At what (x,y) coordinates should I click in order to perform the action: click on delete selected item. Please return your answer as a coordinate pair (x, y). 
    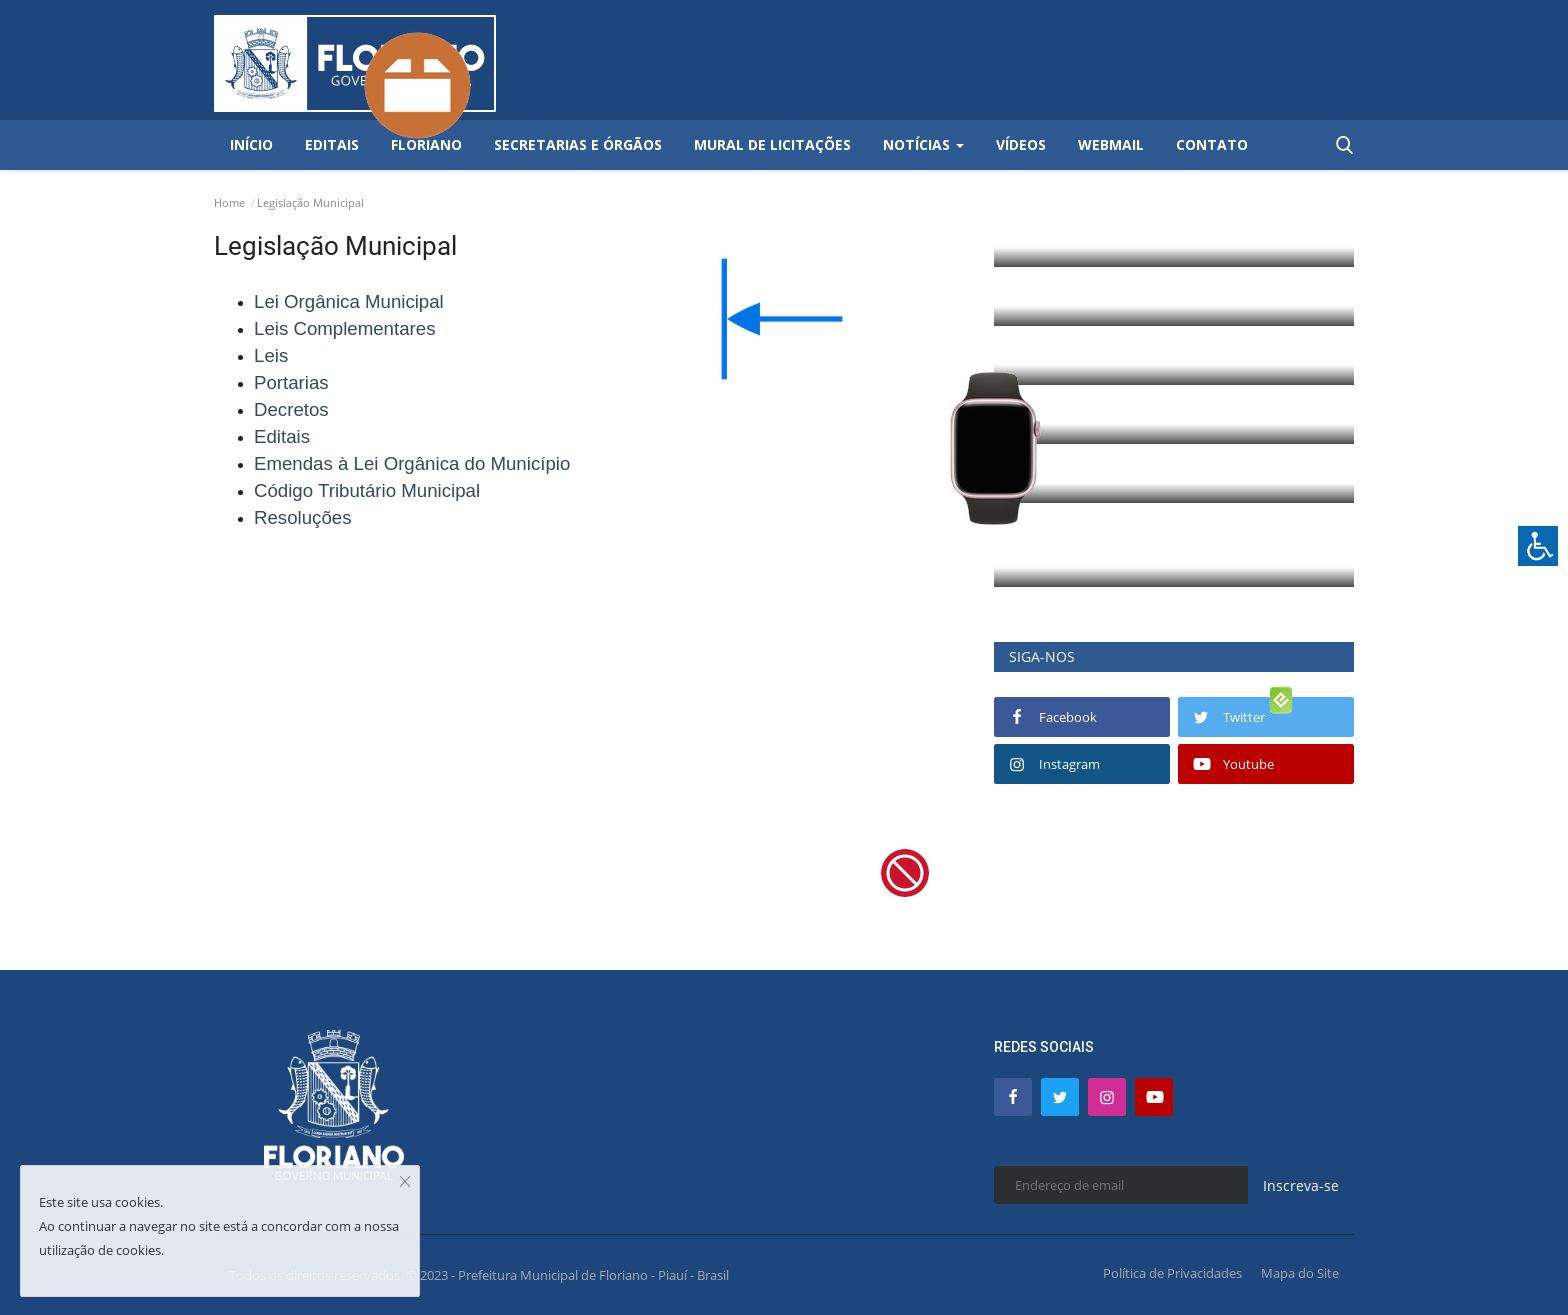
    Looking at the image, I should click on (905, 873).